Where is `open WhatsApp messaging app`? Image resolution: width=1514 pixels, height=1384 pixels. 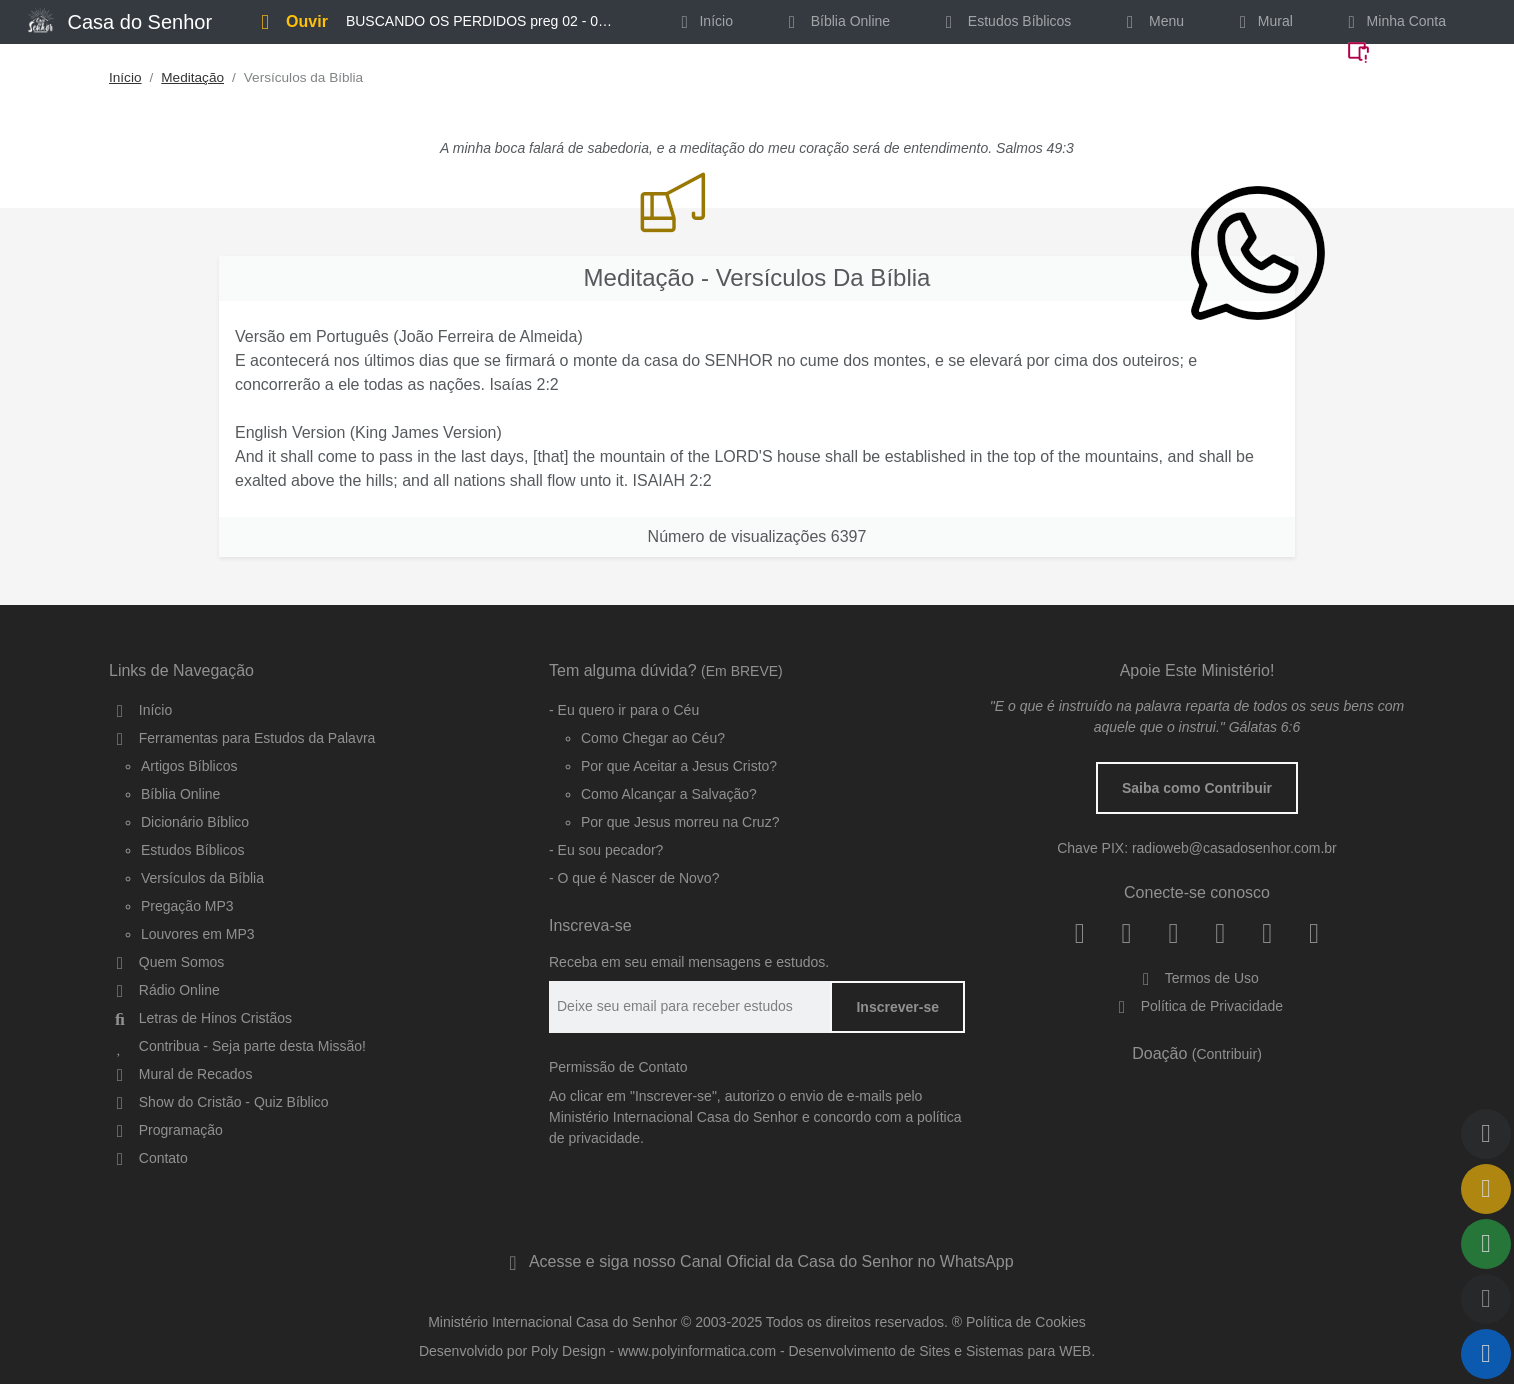
open WhatsApp messaging app is located at coordinates (1258, 253).